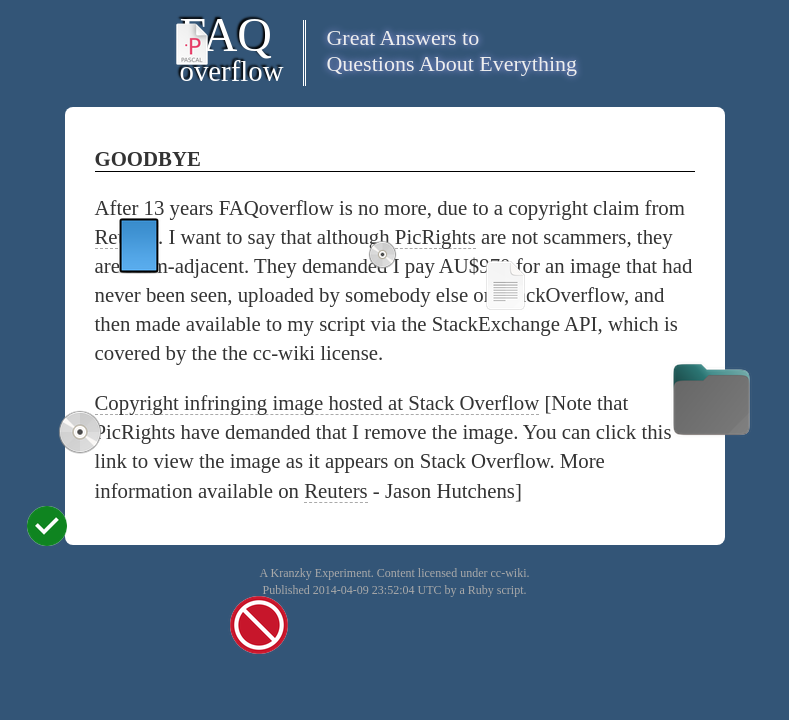 The image size is (789, 720). What do you see at coordinates (505, 285) in the screenshot?
I see `open a plain text file` at bounding box center [505, 285].